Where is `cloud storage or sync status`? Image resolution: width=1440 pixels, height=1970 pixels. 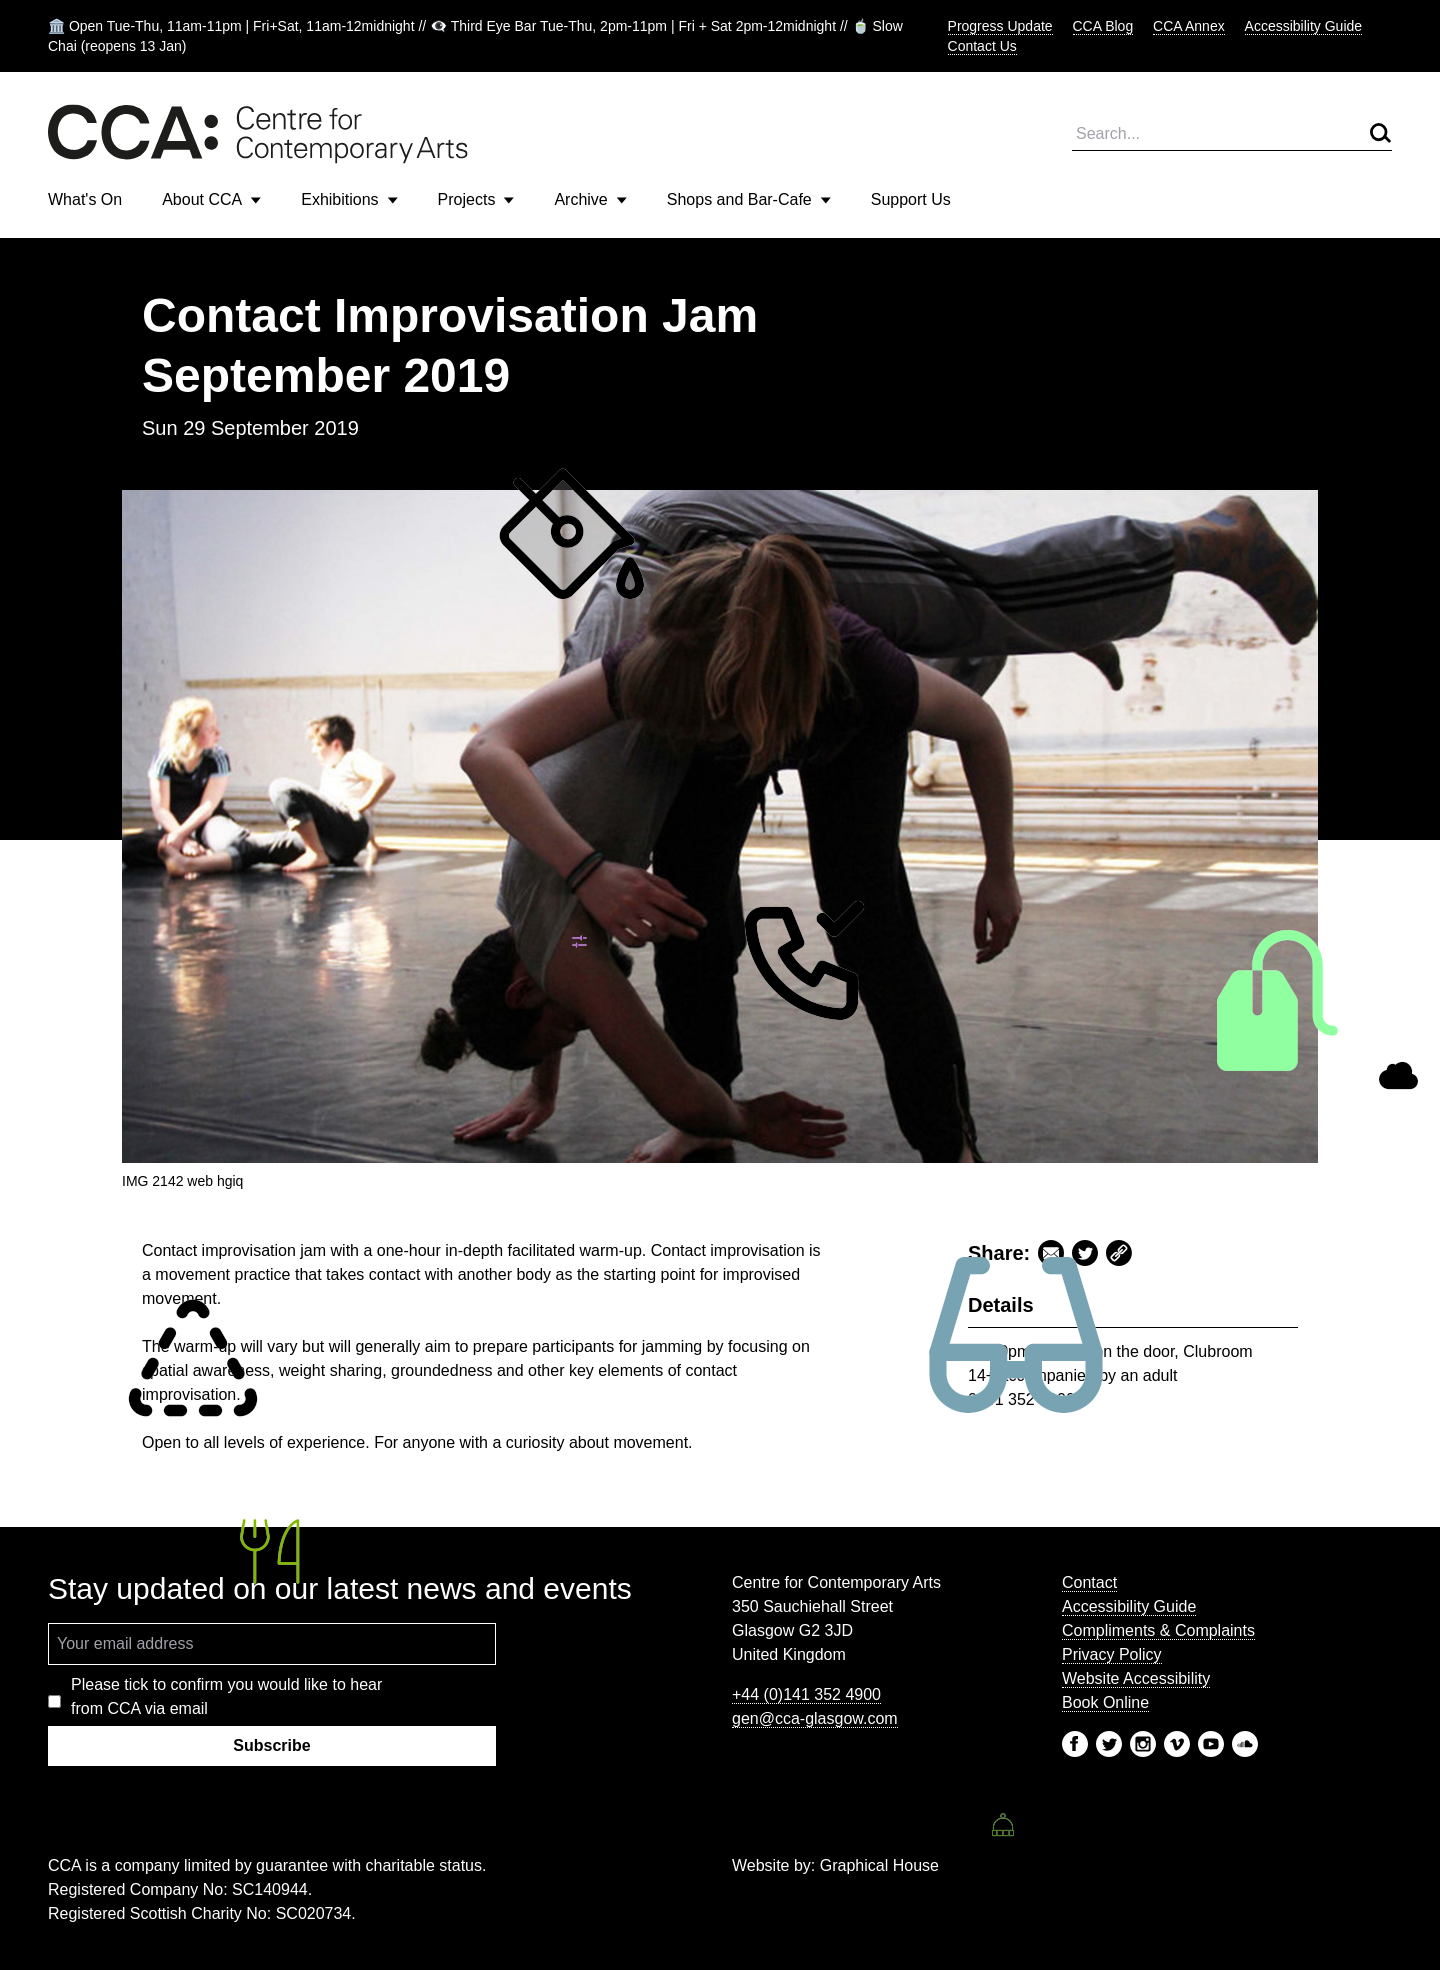
cloud storage or sync status is located at coordinates (1398, 1075).